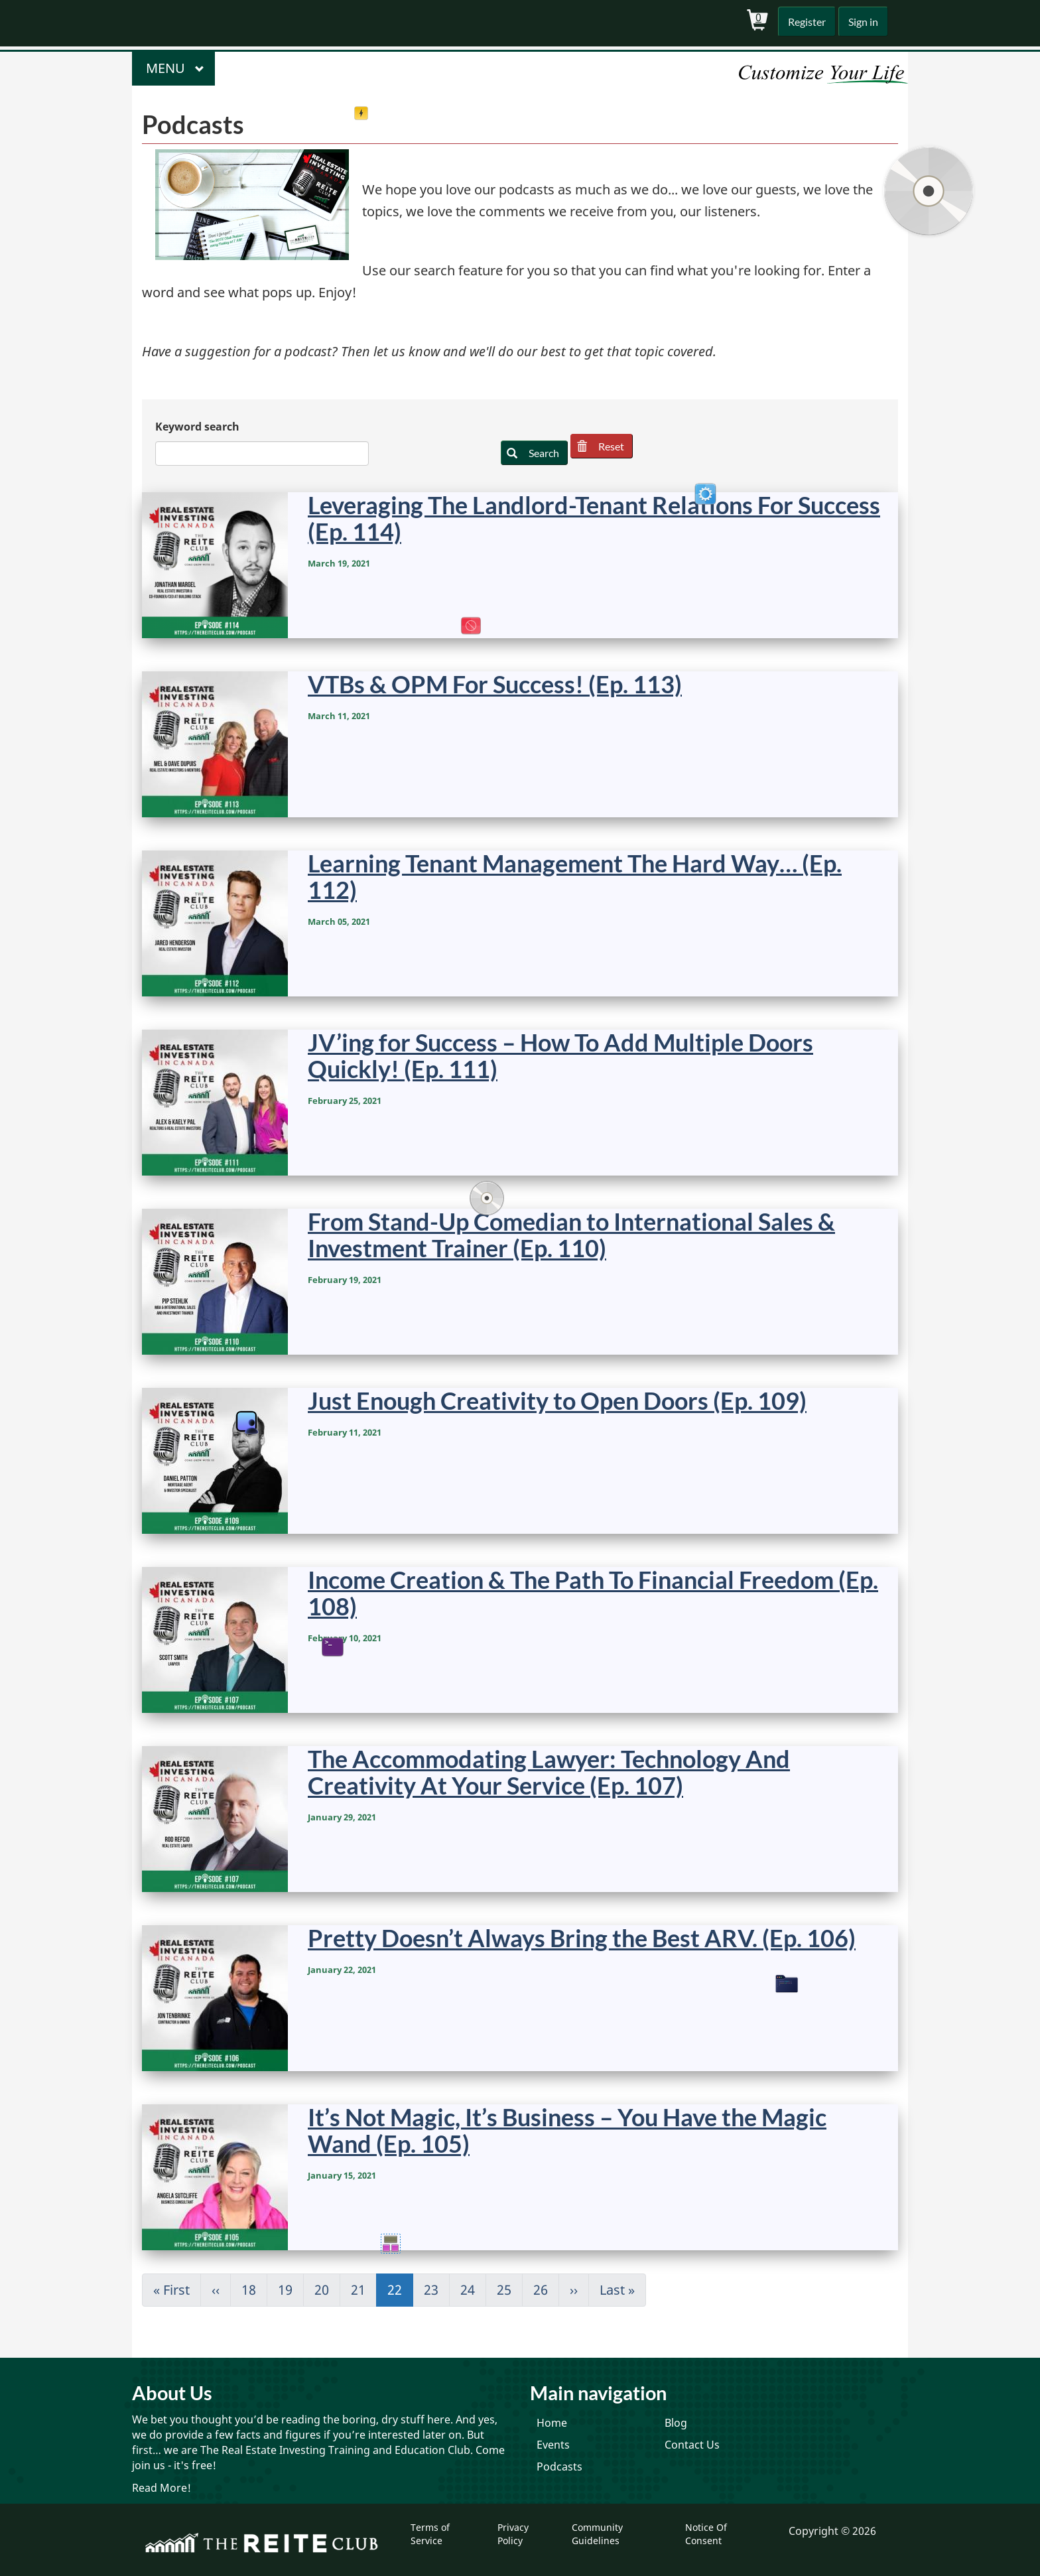 The height and width of the screenshot is (2576, 1040). I want to click on access system application settings, so click(705, 494).